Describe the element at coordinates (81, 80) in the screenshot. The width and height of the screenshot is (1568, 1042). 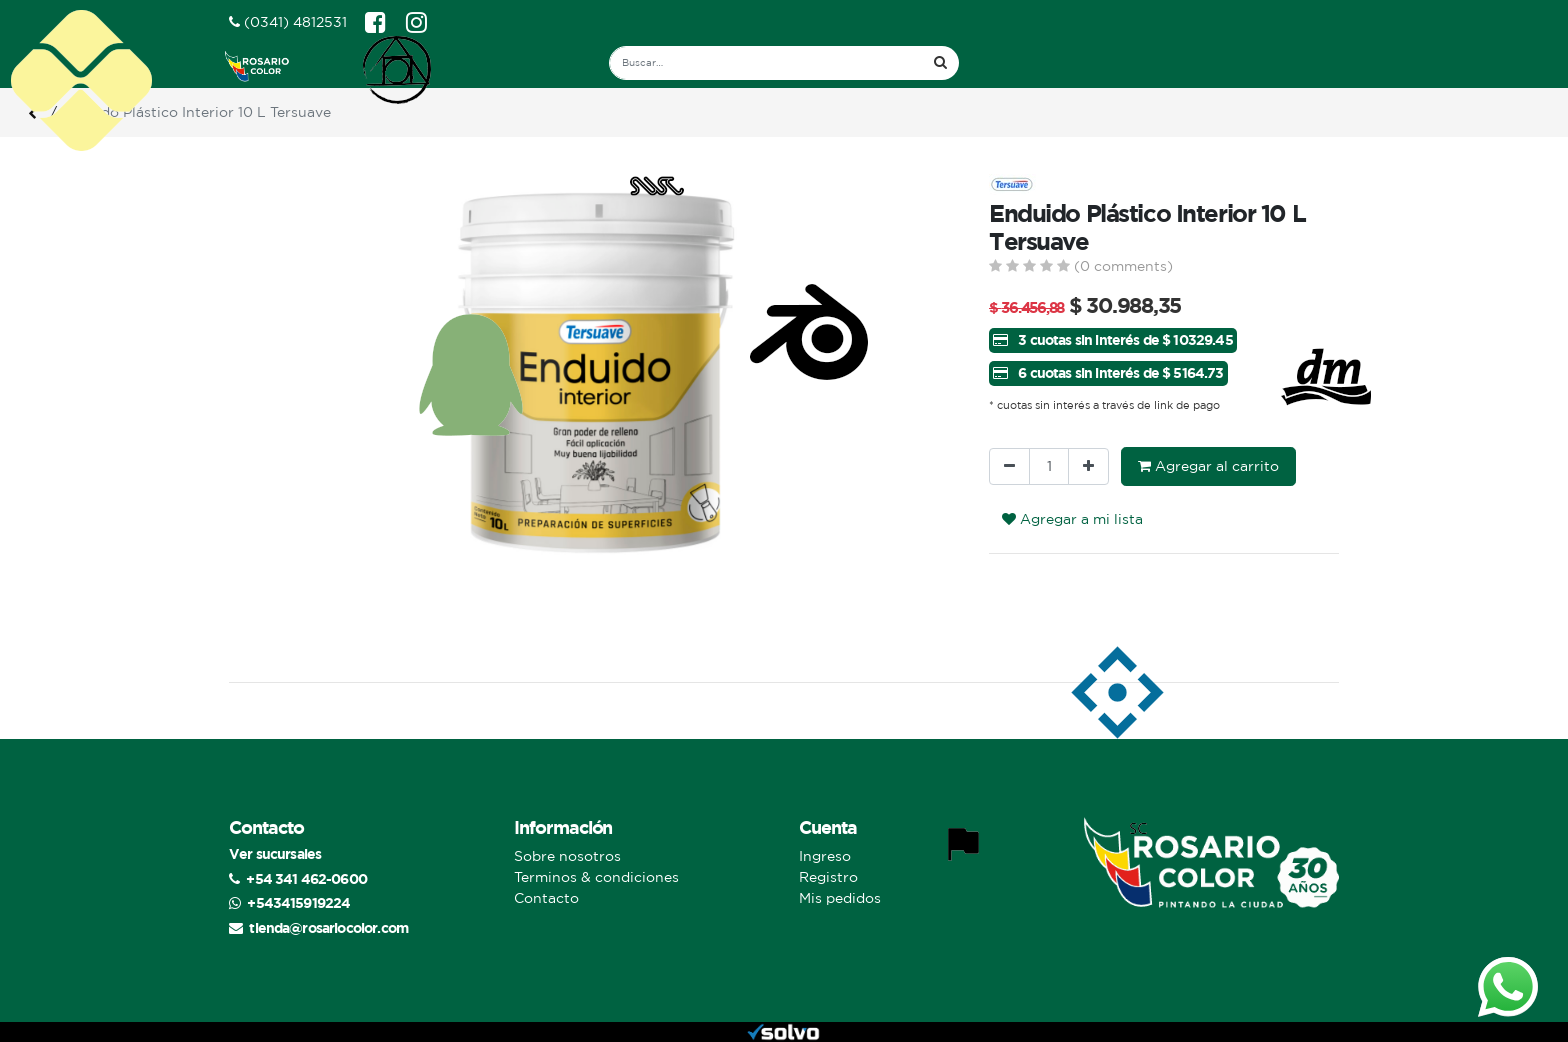
I see `pix instant payment system logo` at that location.